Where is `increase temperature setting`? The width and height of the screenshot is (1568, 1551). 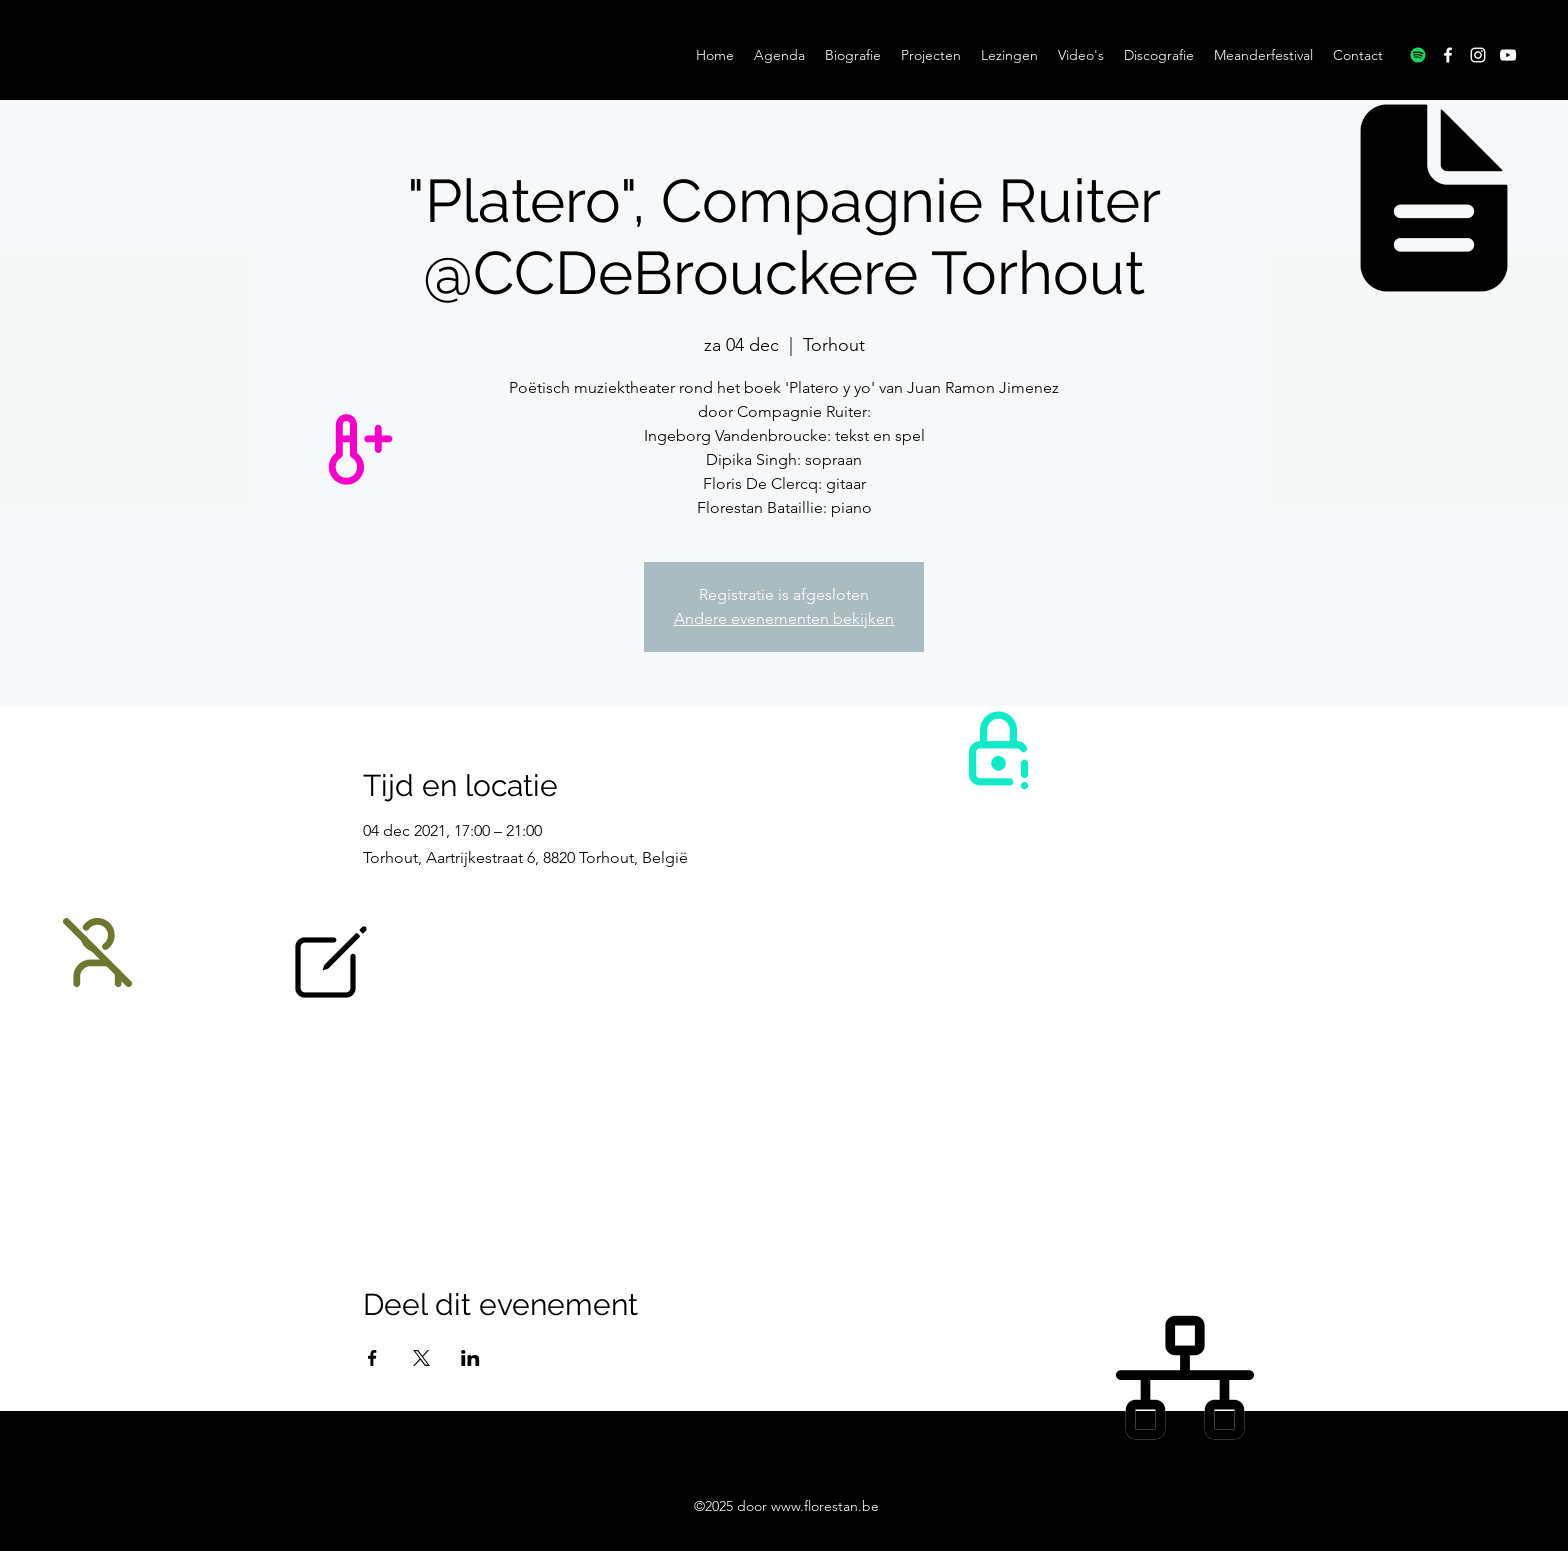
increase temperature setting is located at coordinates (353, 449).